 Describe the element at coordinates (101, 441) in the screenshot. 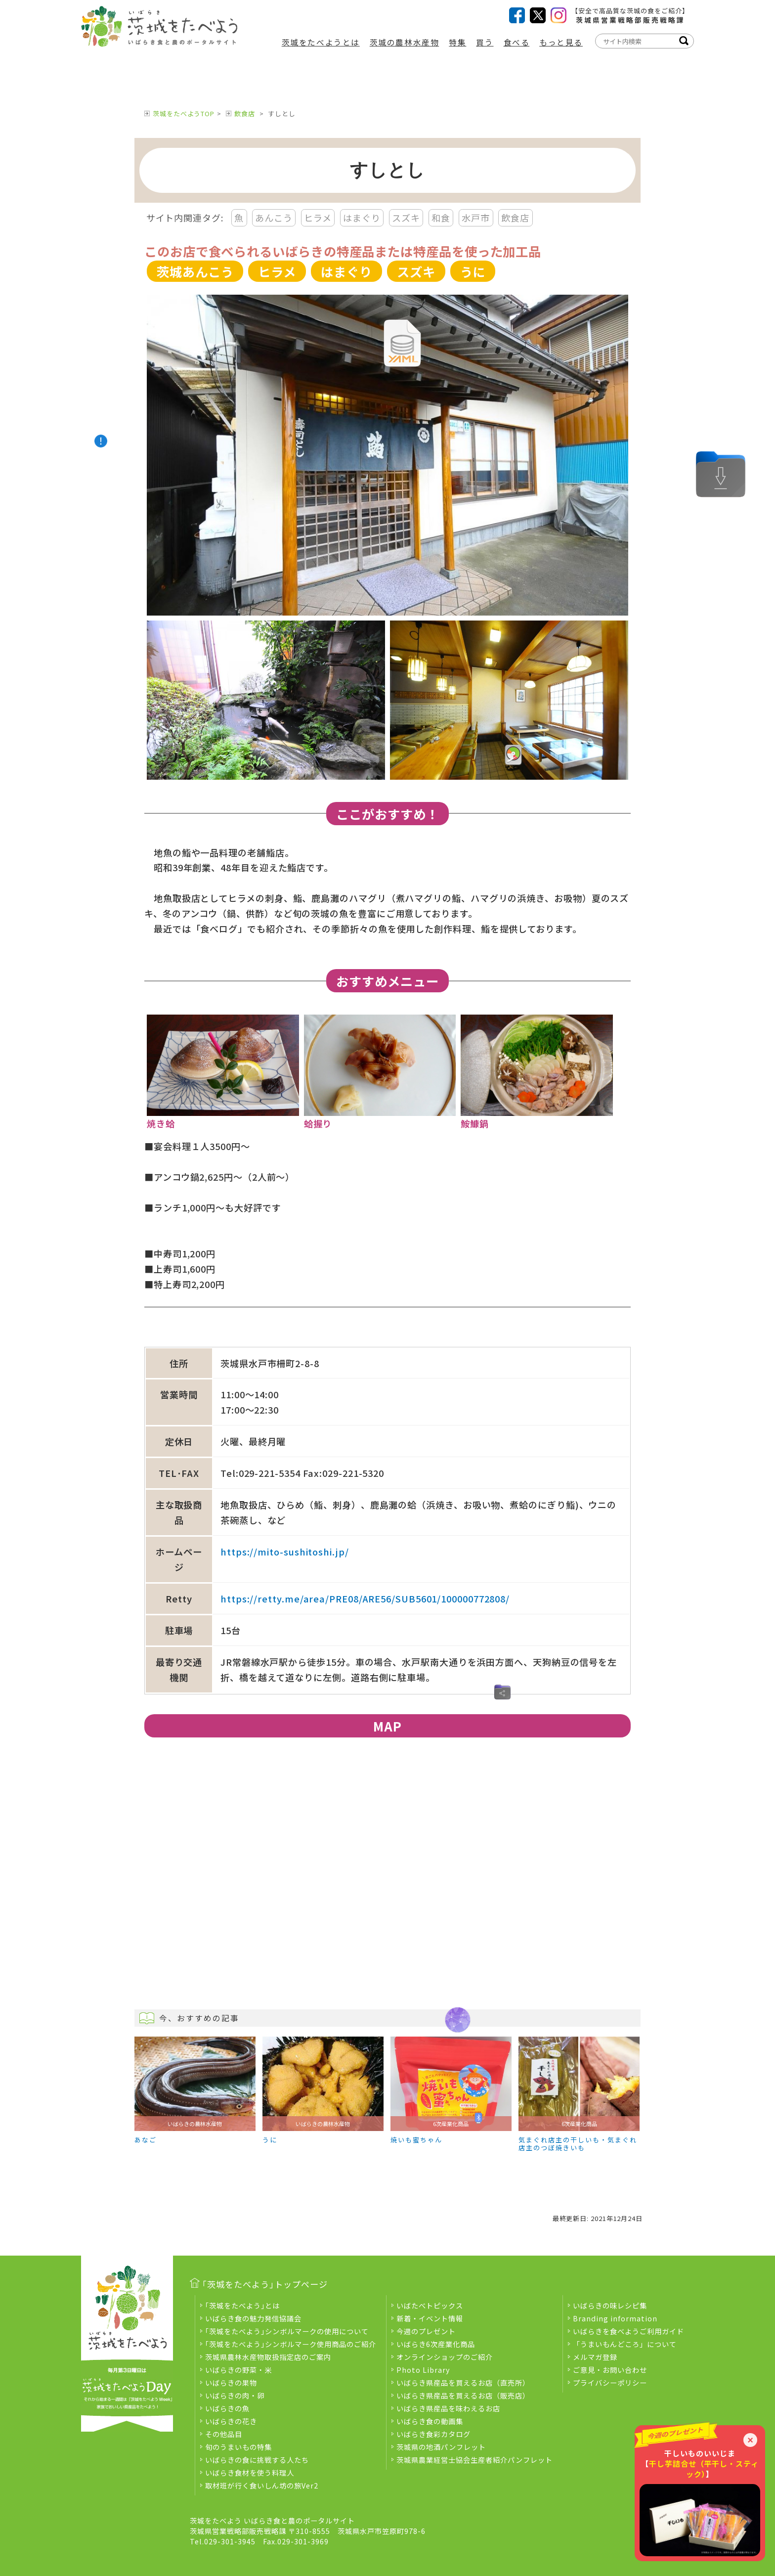

I see `mark email as important` at that location.